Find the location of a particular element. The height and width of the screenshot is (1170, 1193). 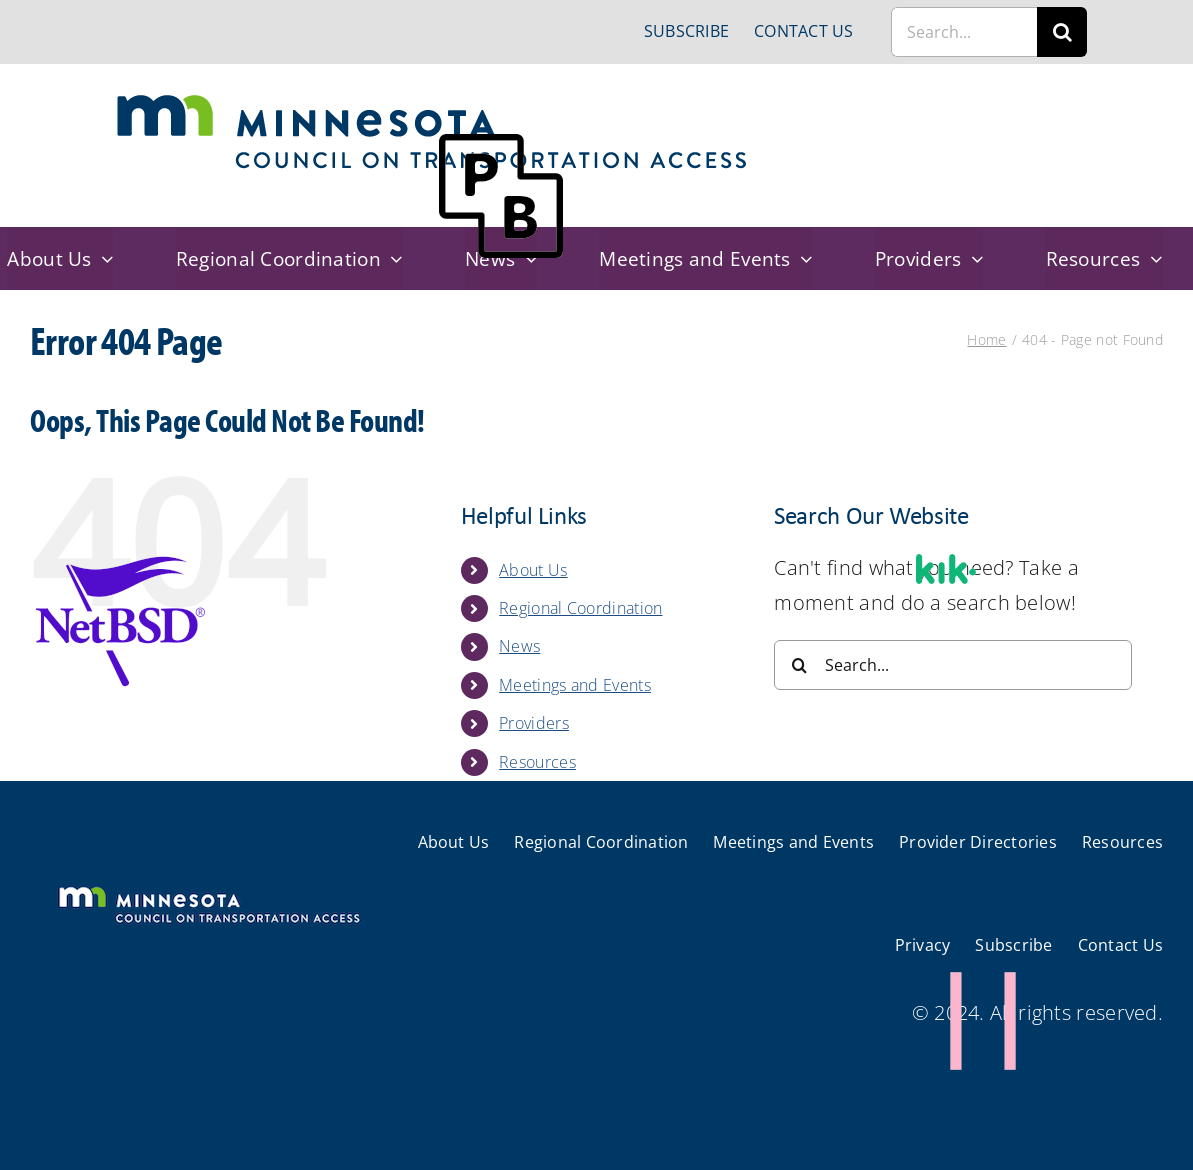

pause media playback is located at coordinates (983, 1021).